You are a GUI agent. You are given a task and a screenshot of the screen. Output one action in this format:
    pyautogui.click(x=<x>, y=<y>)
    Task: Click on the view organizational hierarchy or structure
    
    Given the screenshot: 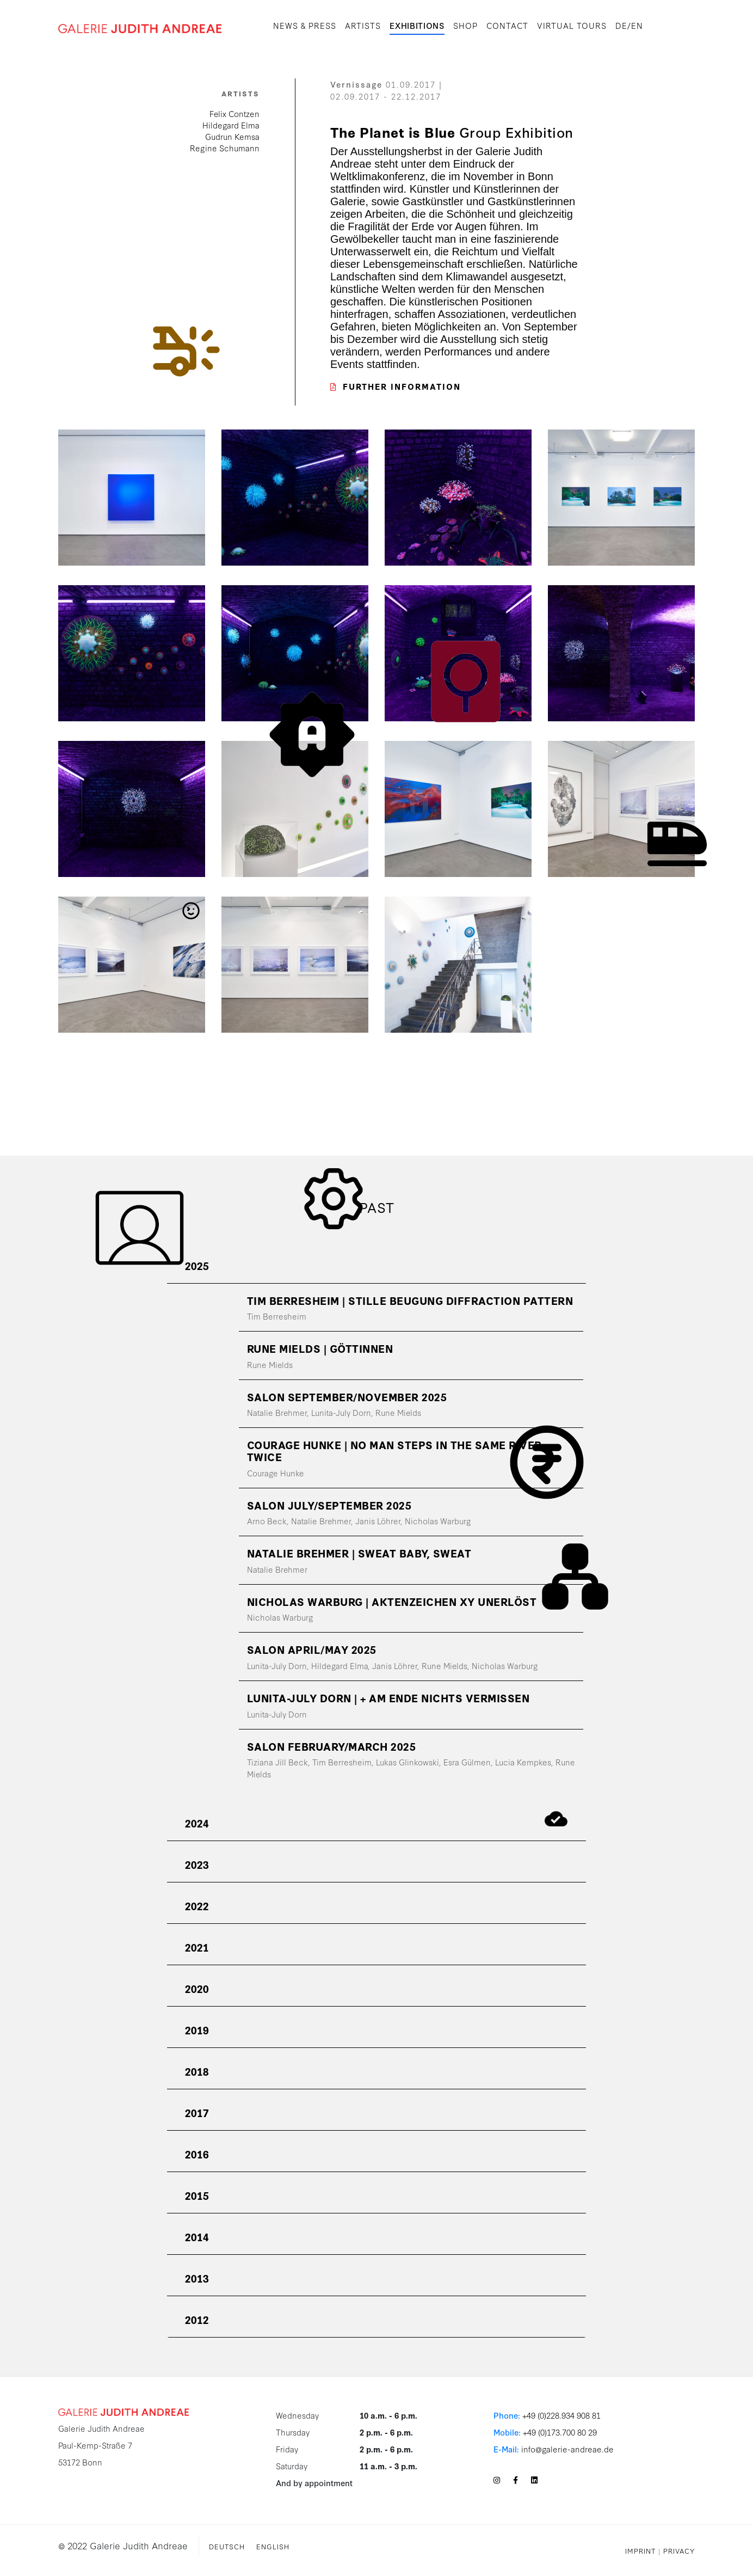 What is the action you would take?
    pyautogui.click(x=575, y=1577)
    